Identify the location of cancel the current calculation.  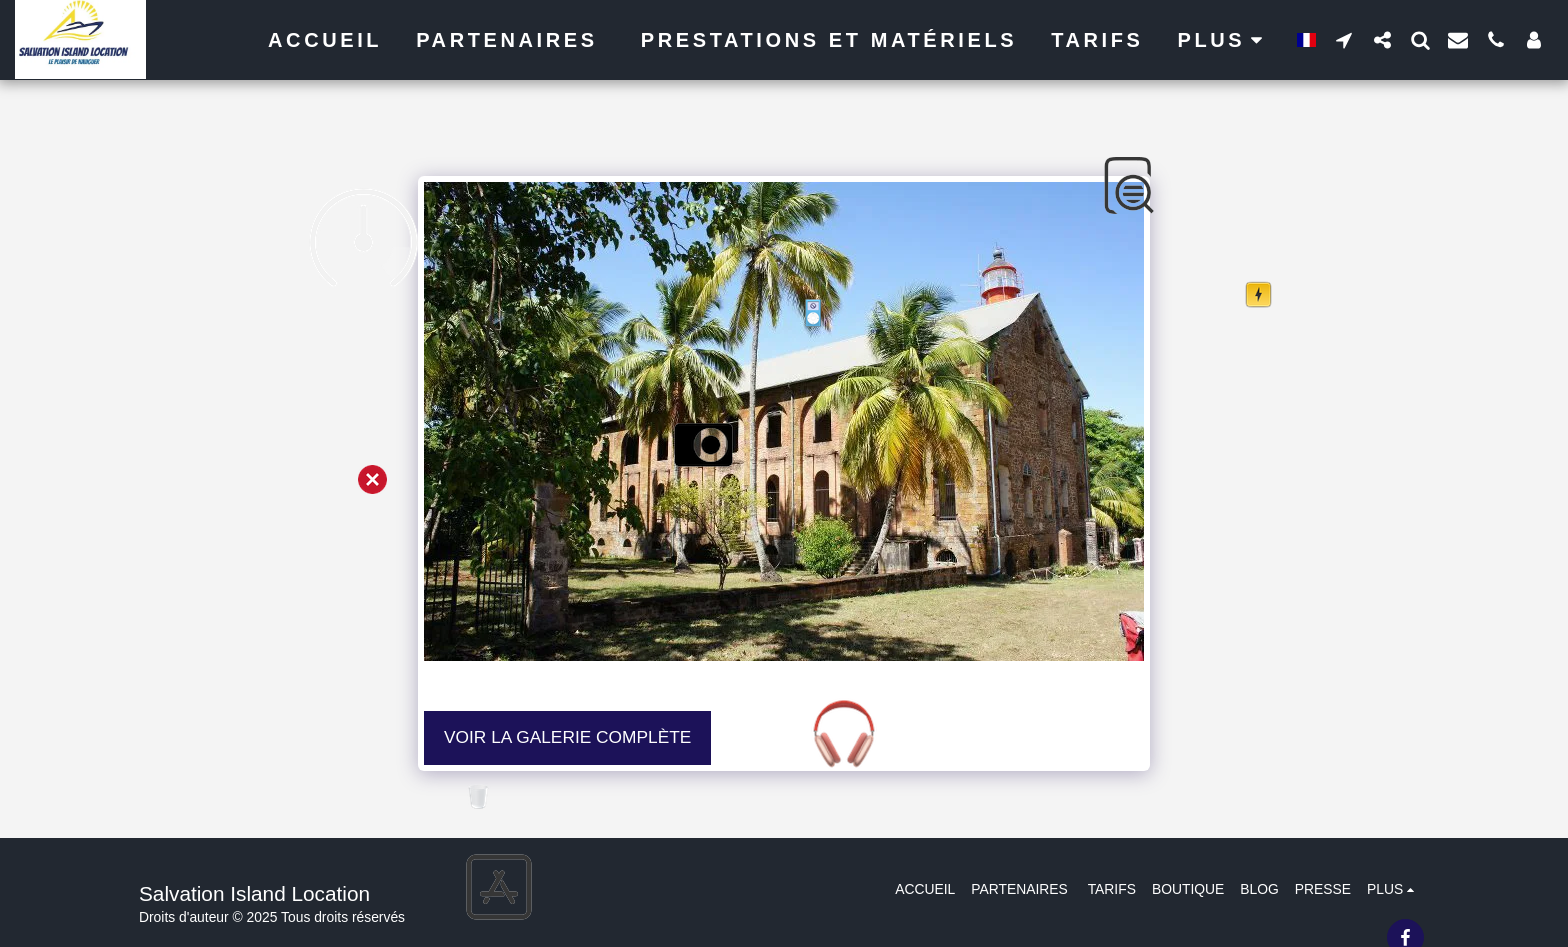
(372, 479).